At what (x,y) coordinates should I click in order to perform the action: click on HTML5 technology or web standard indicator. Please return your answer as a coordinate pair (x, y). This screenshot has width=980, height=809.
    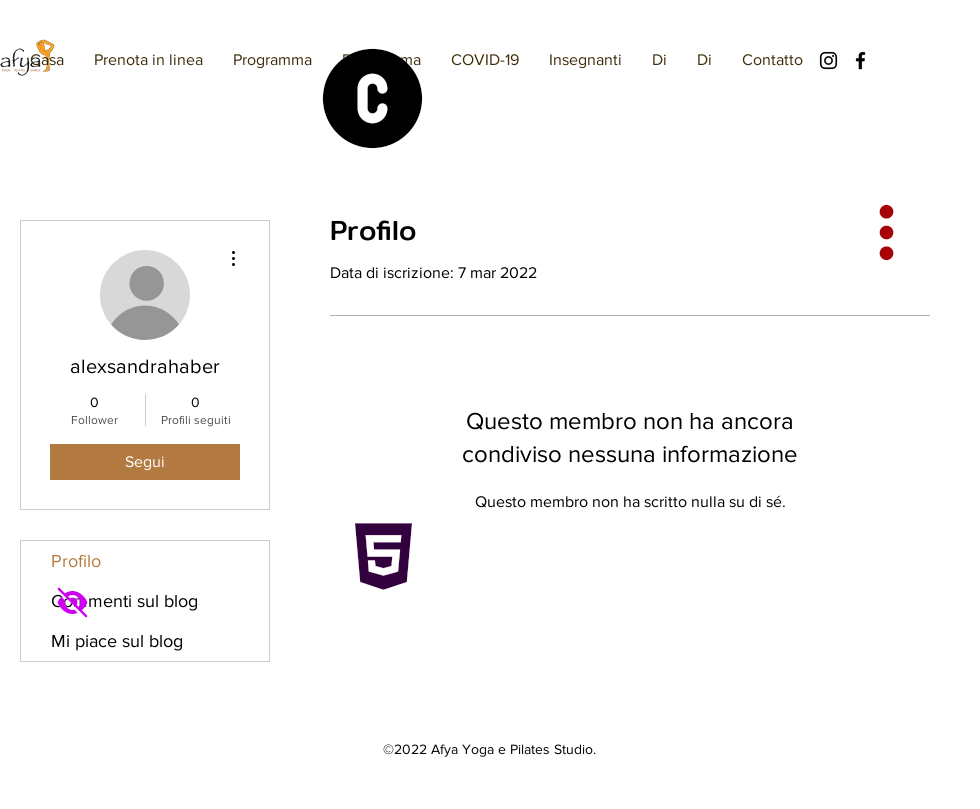
    Looking at the image, I should click on (383, 556).